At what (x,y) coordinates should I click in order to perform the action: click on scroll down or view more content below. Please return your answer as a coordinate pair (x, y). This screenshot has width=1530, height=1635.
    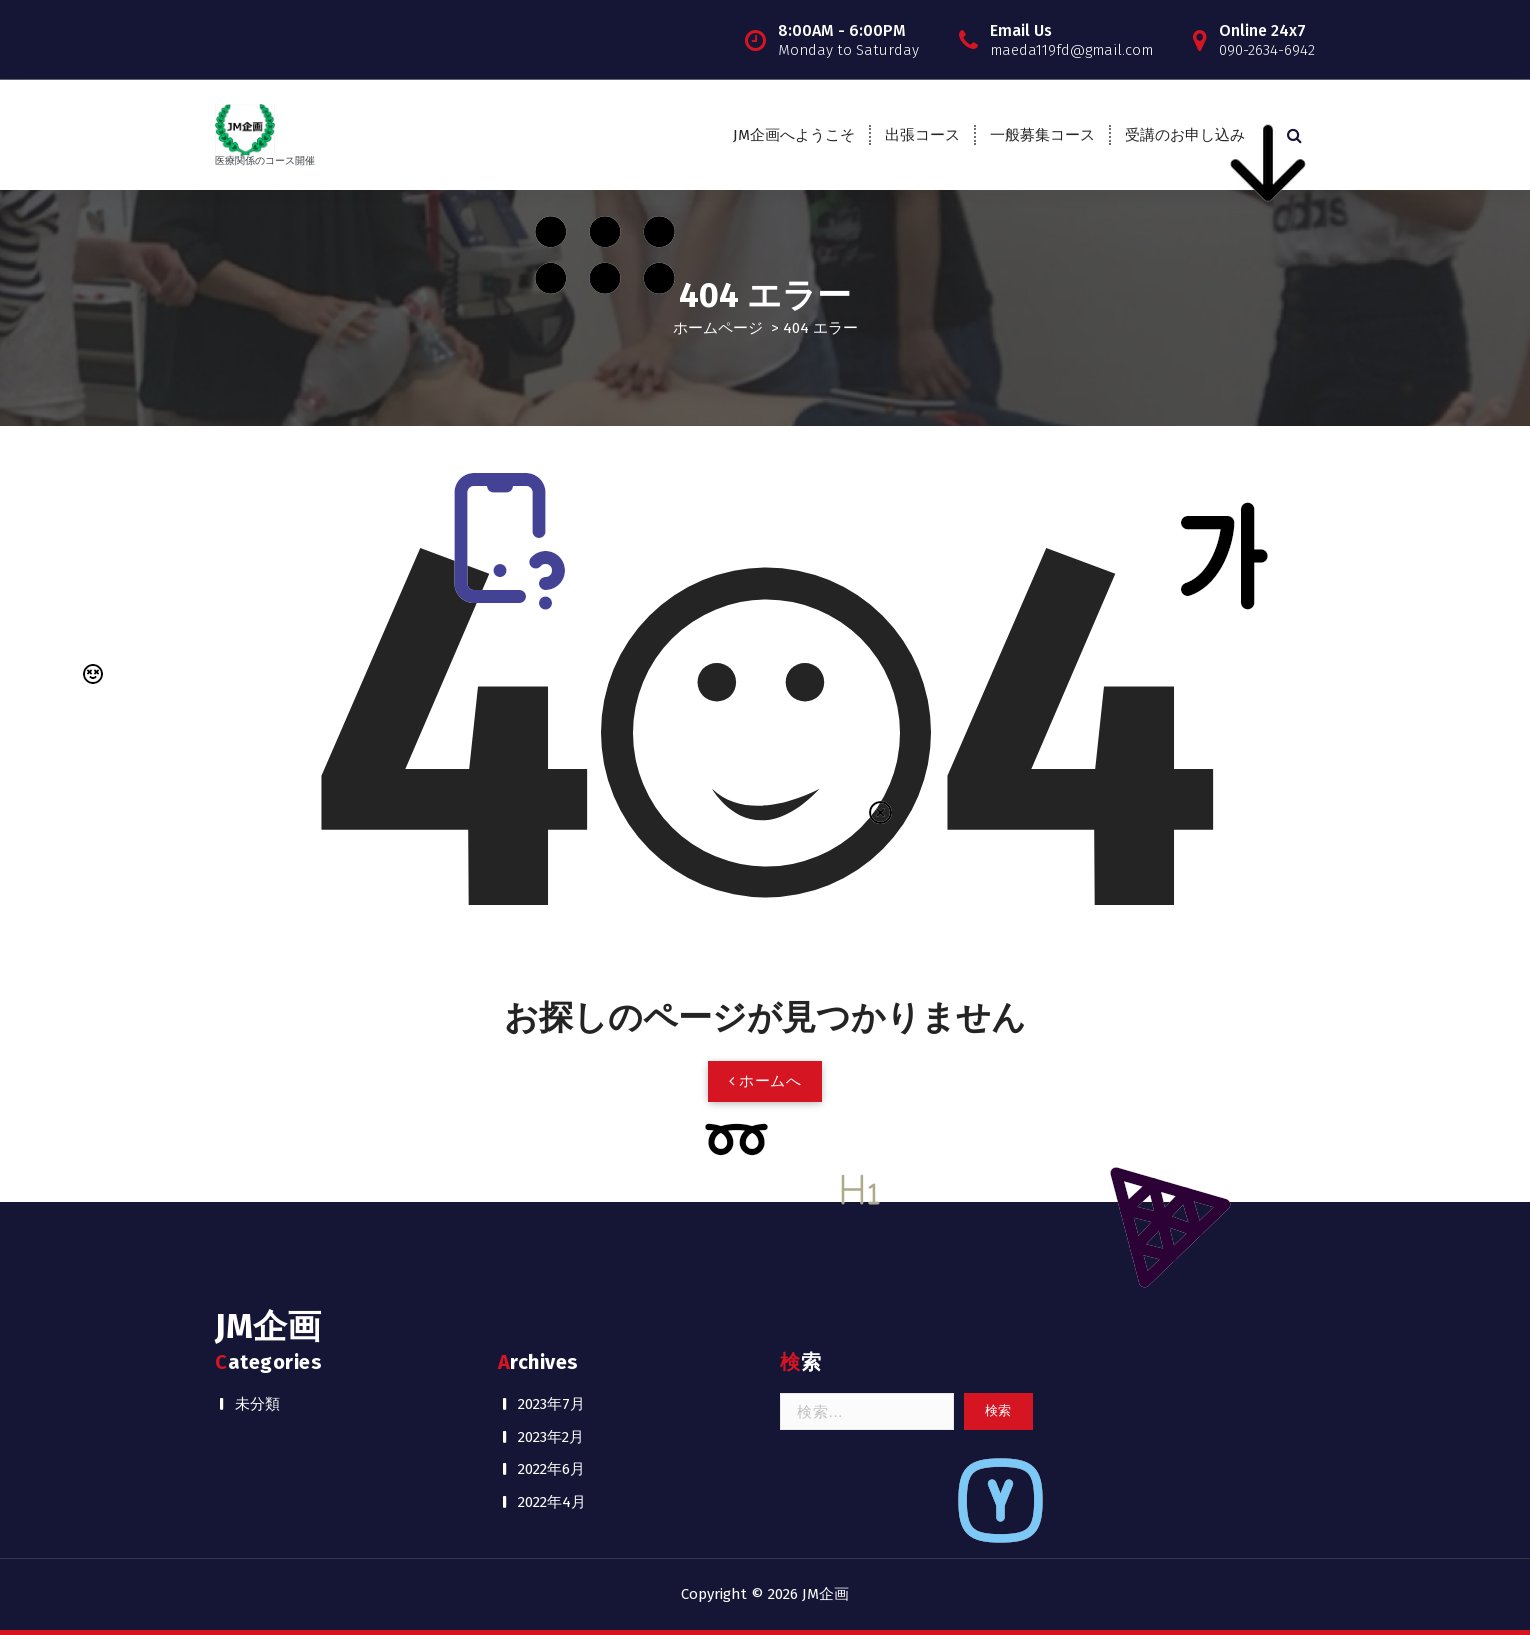
    Looking at the image, I should click on (1268, 164).